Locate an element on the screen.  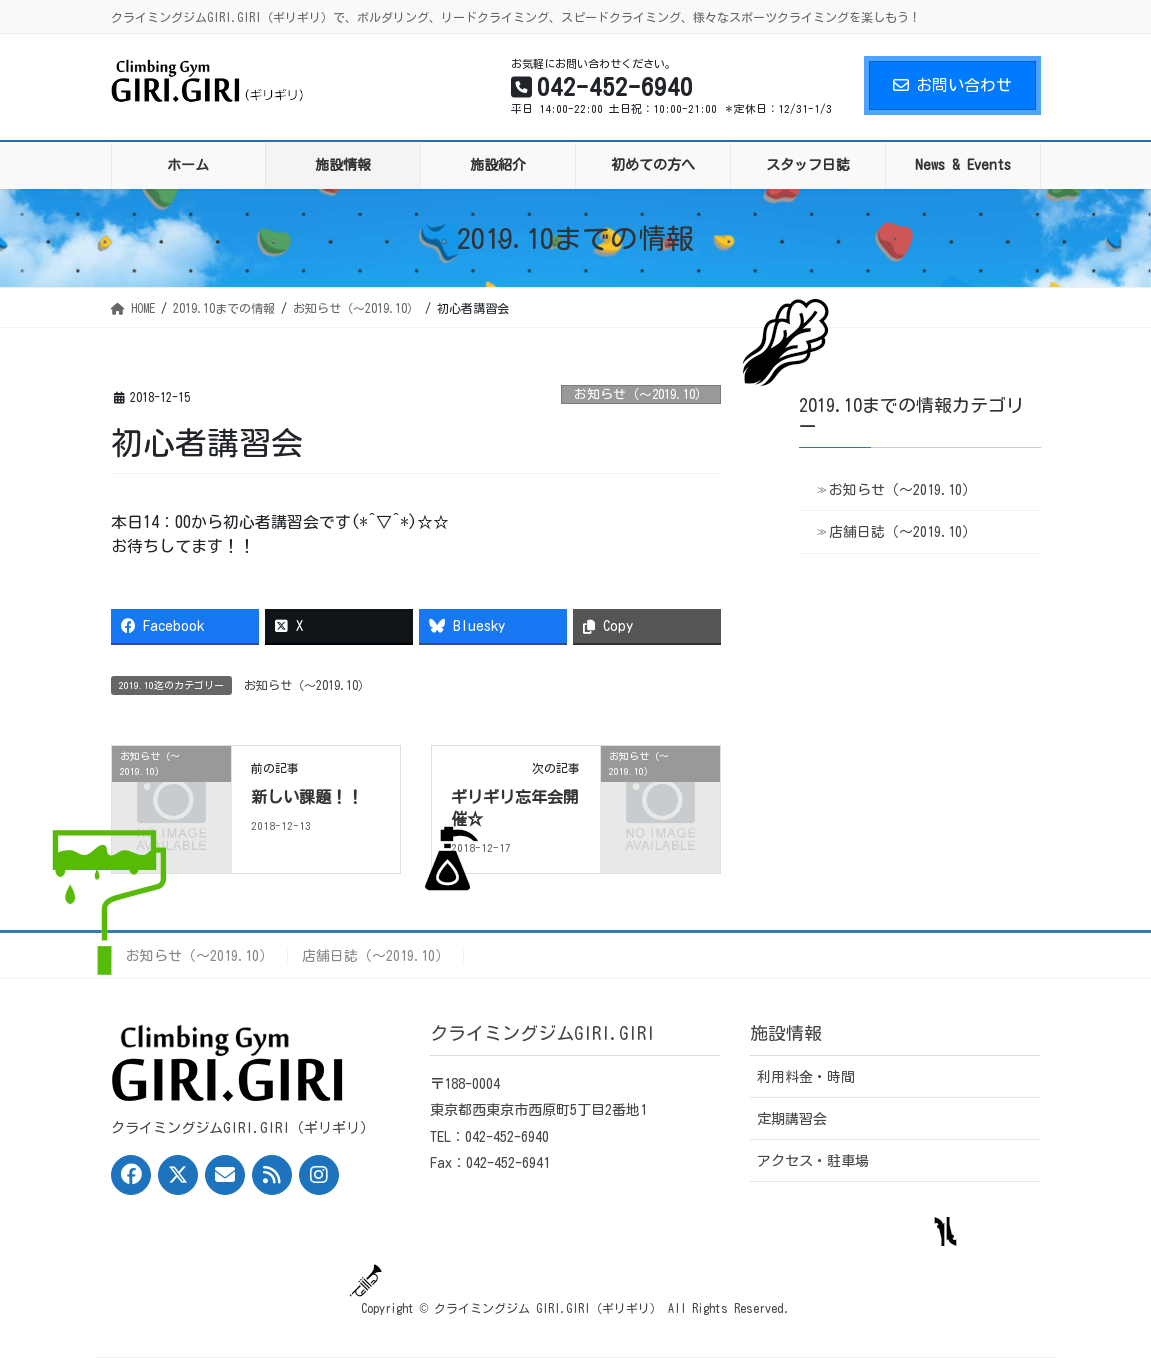
customize theme or appearance settings is located at coordinates (104, 902).